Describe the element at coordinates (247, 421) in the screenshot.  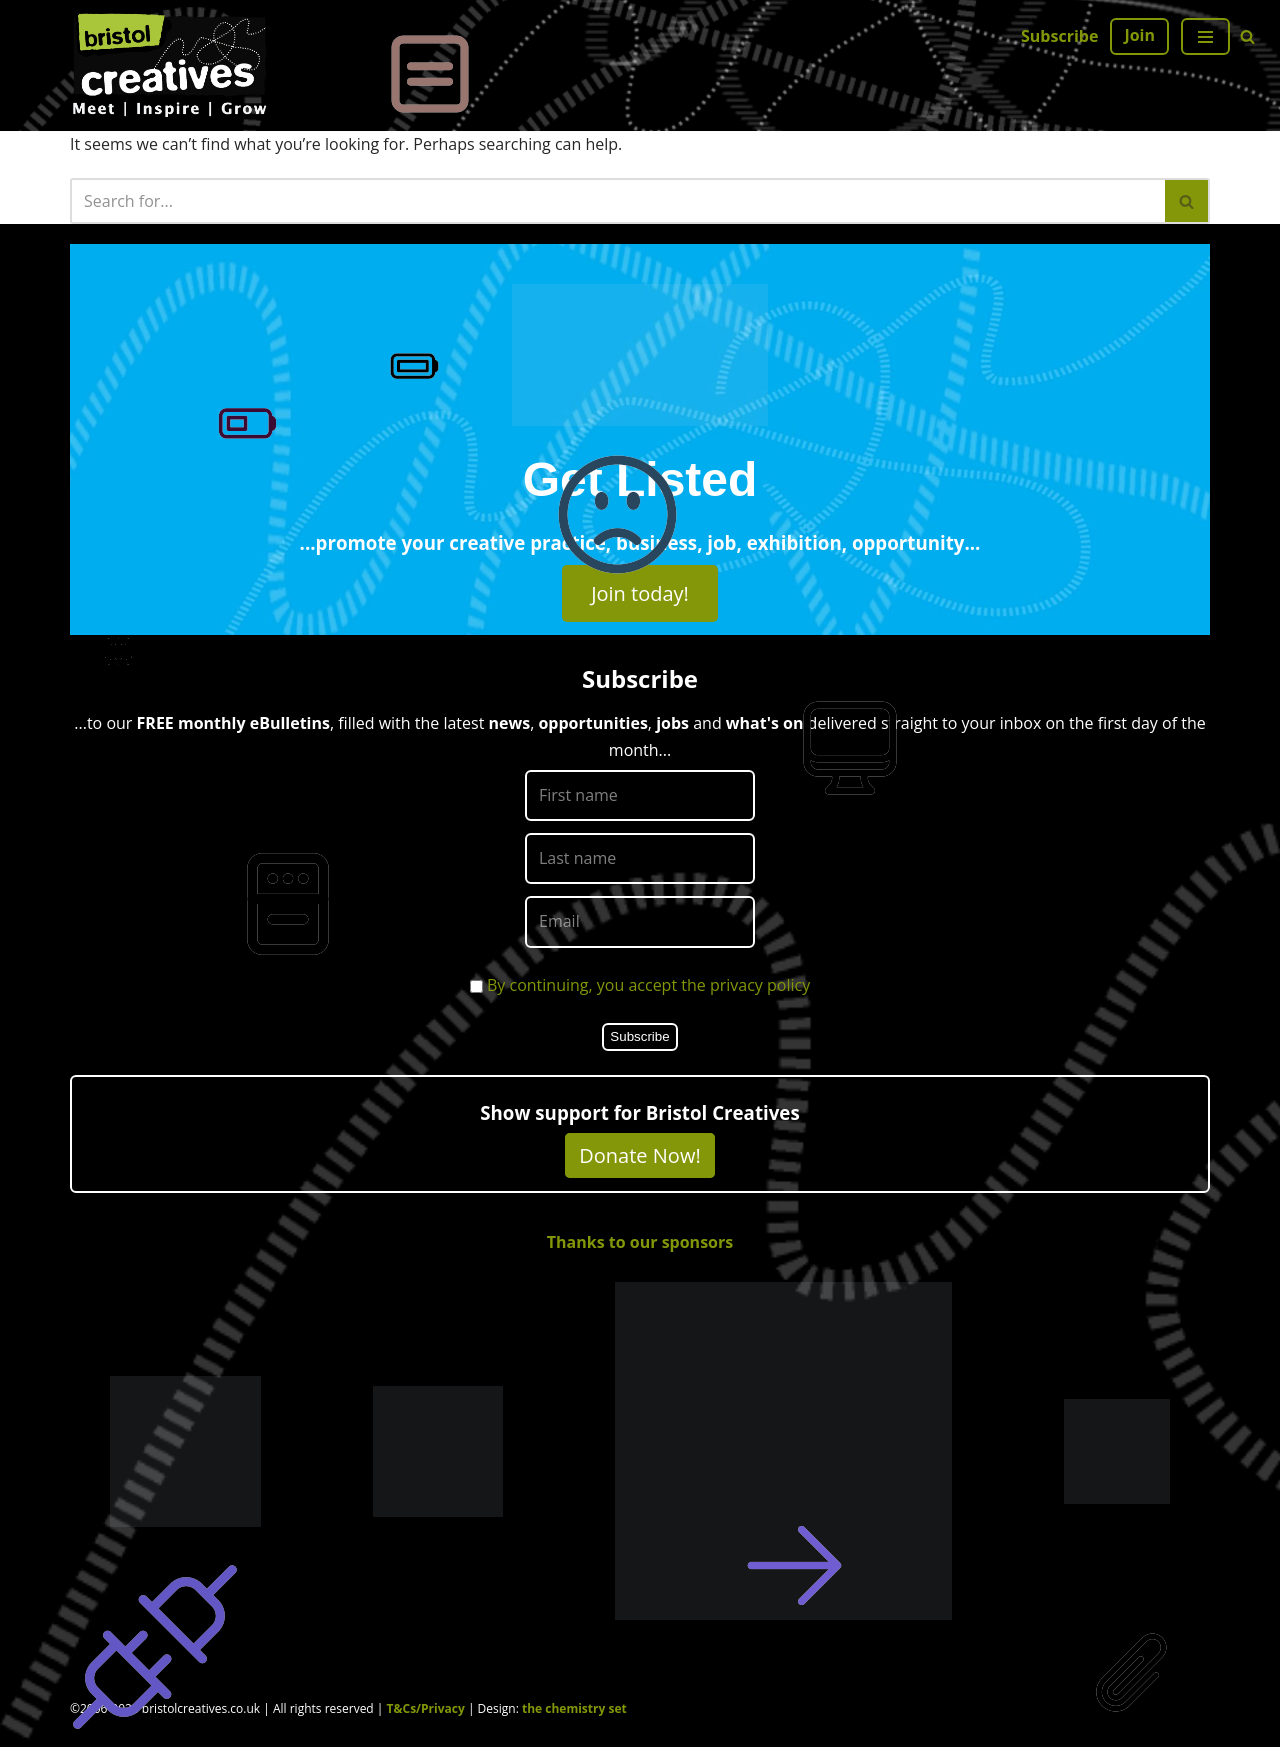
I see `indicates battery at 50% charge level` at that location.